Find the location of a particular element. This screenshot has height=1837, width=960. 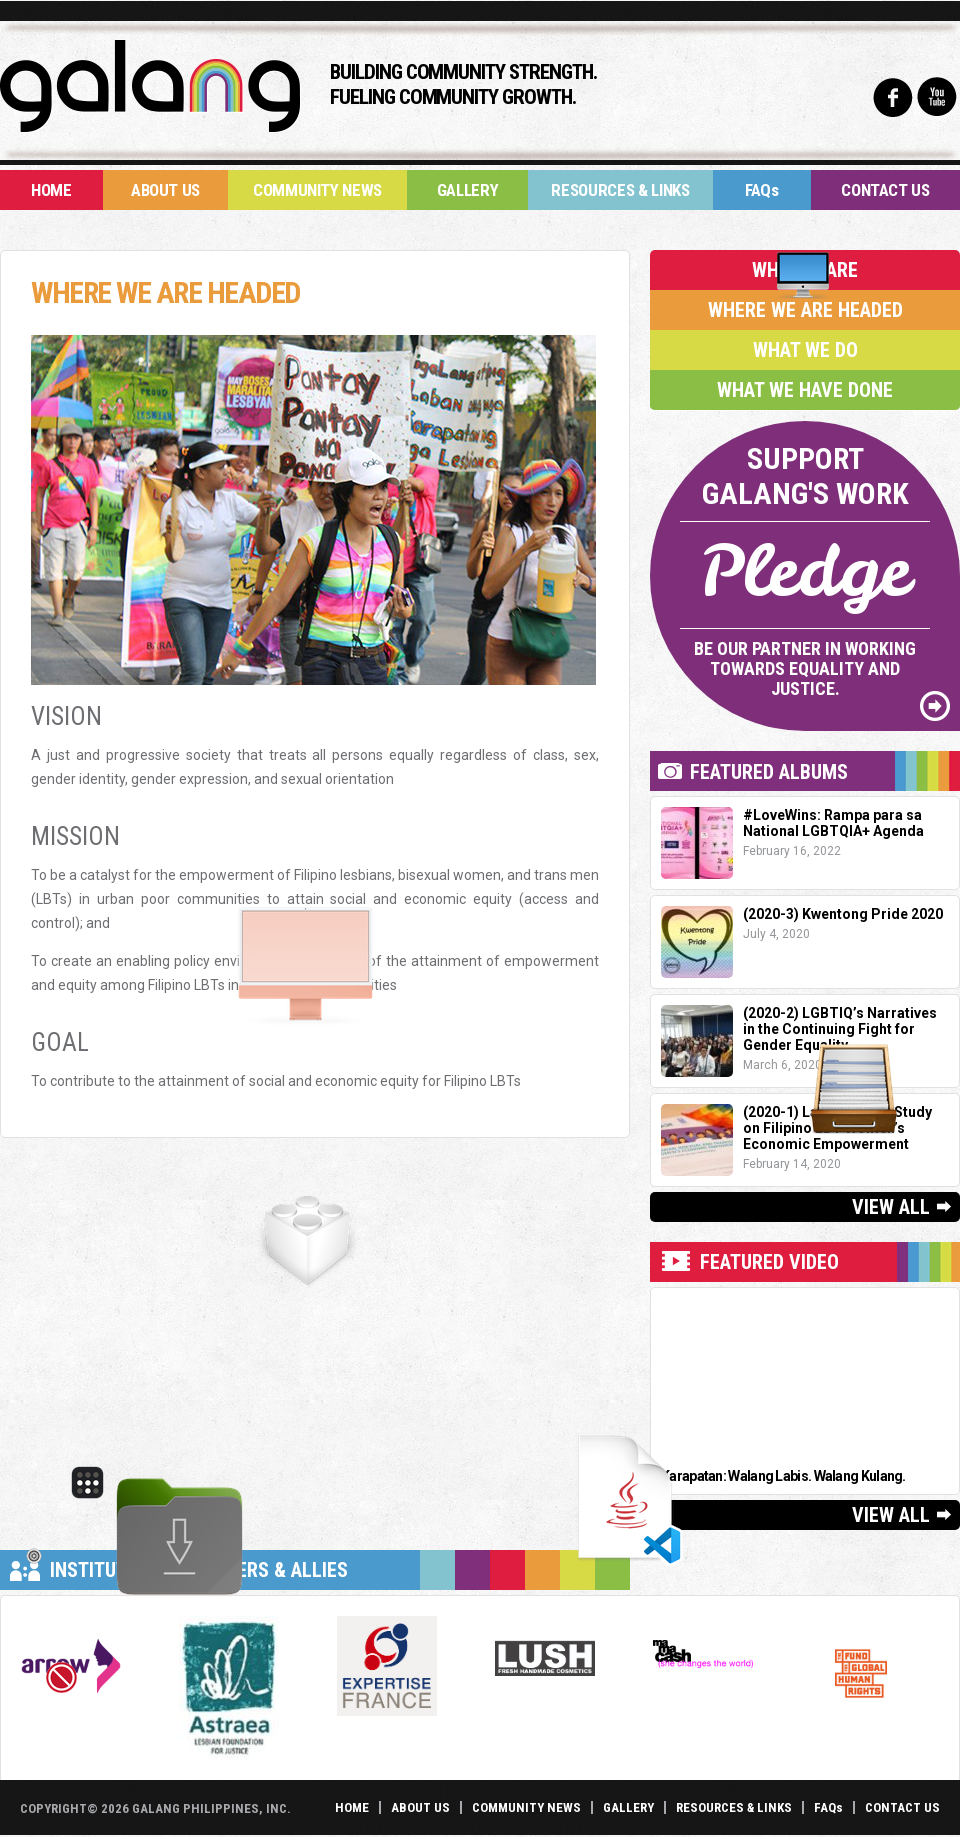

open a Java file in Visual Studio Code is located at coordinates (625, 1500).